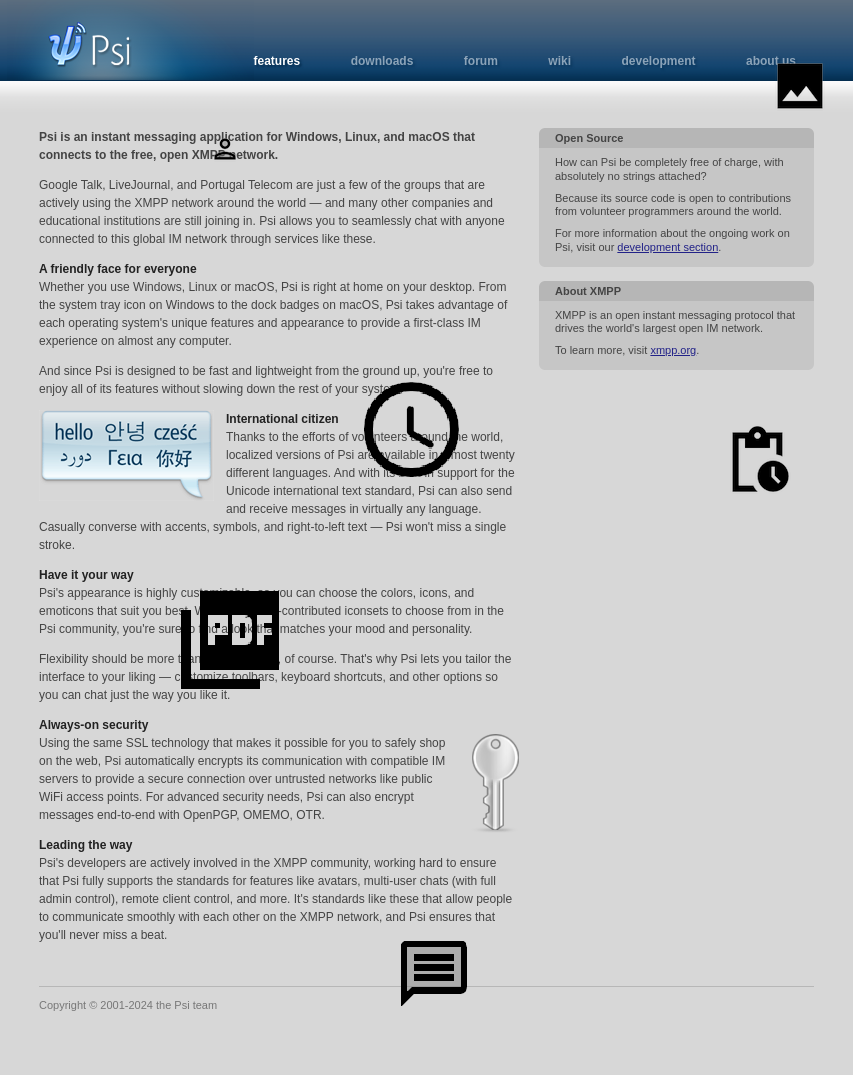 Image resolution: width=853 pixels, height=1075 pixels. What do you see at coordinates (411, 429) in the screenshot?
I see `view time or clock settings` at bounding box center [411, 429].